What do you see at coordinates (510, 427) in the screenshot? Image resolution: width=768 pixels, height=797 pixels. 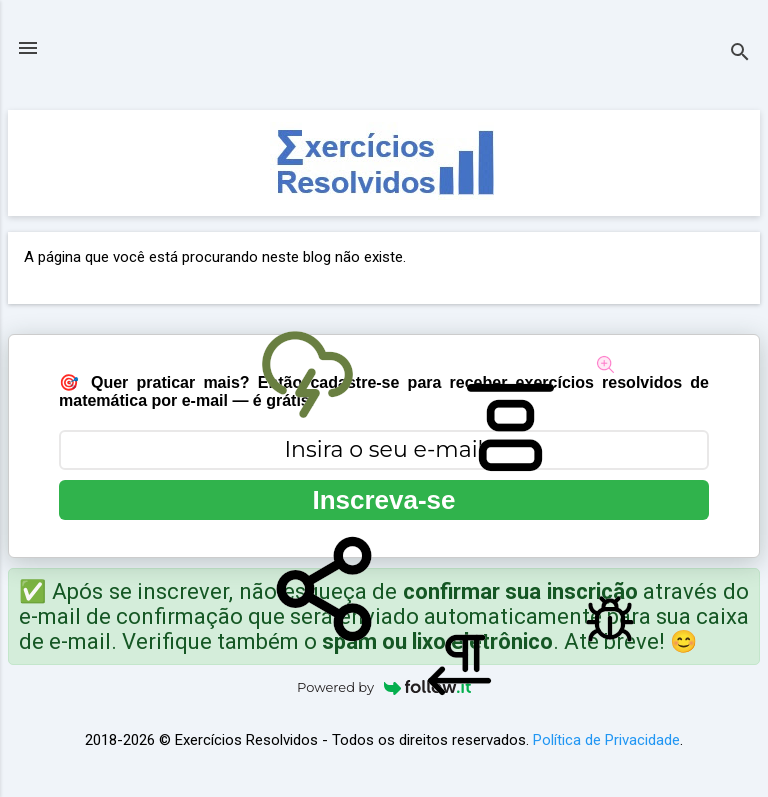 I see `align items to the top of the container` at bounding box center [510, 427].